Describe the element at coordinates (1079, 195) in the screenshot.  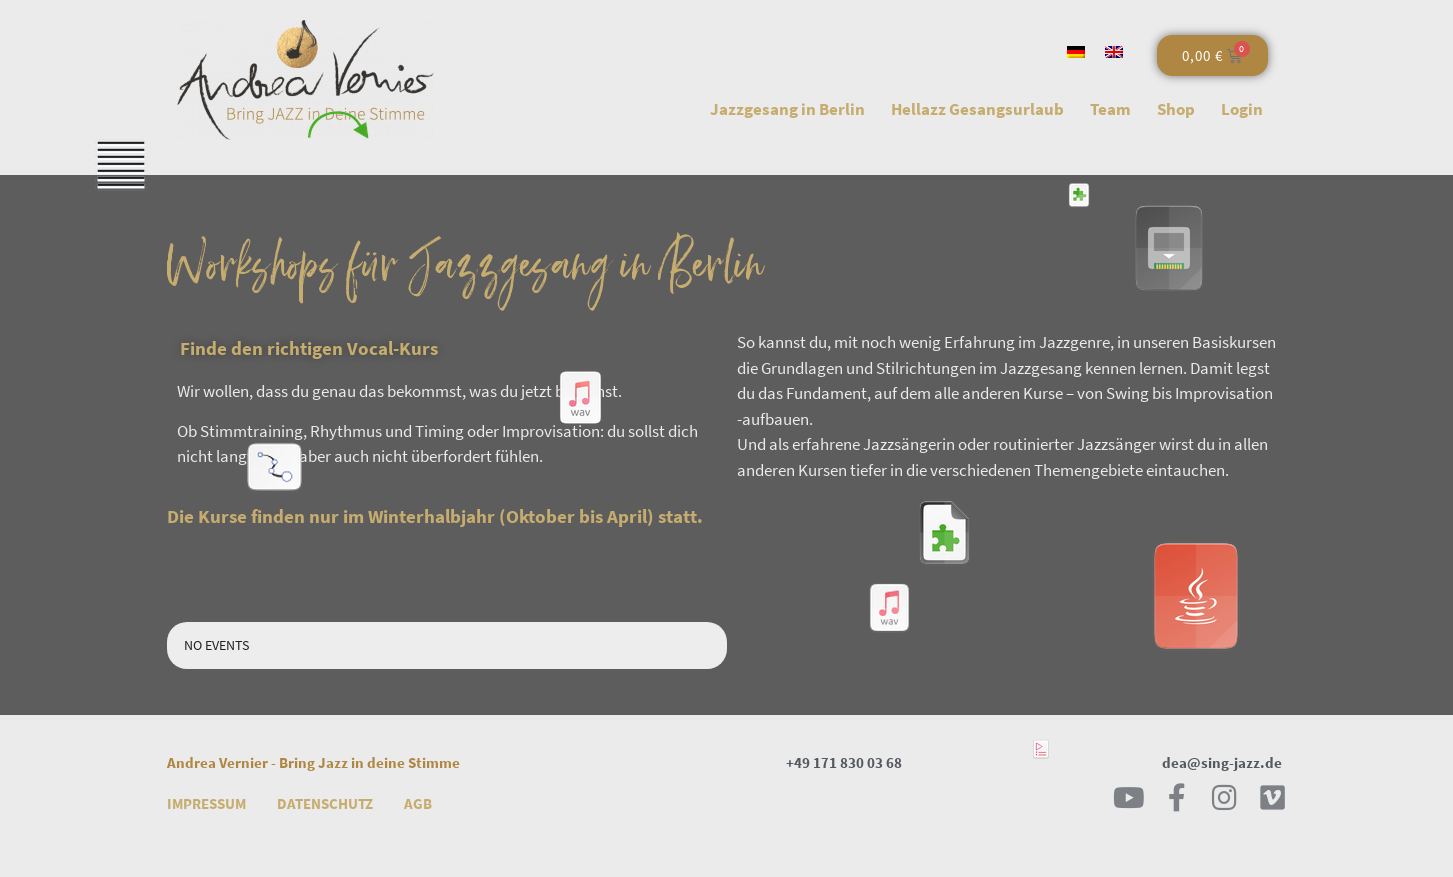
I see `install a browser extension or add-on` at that location.